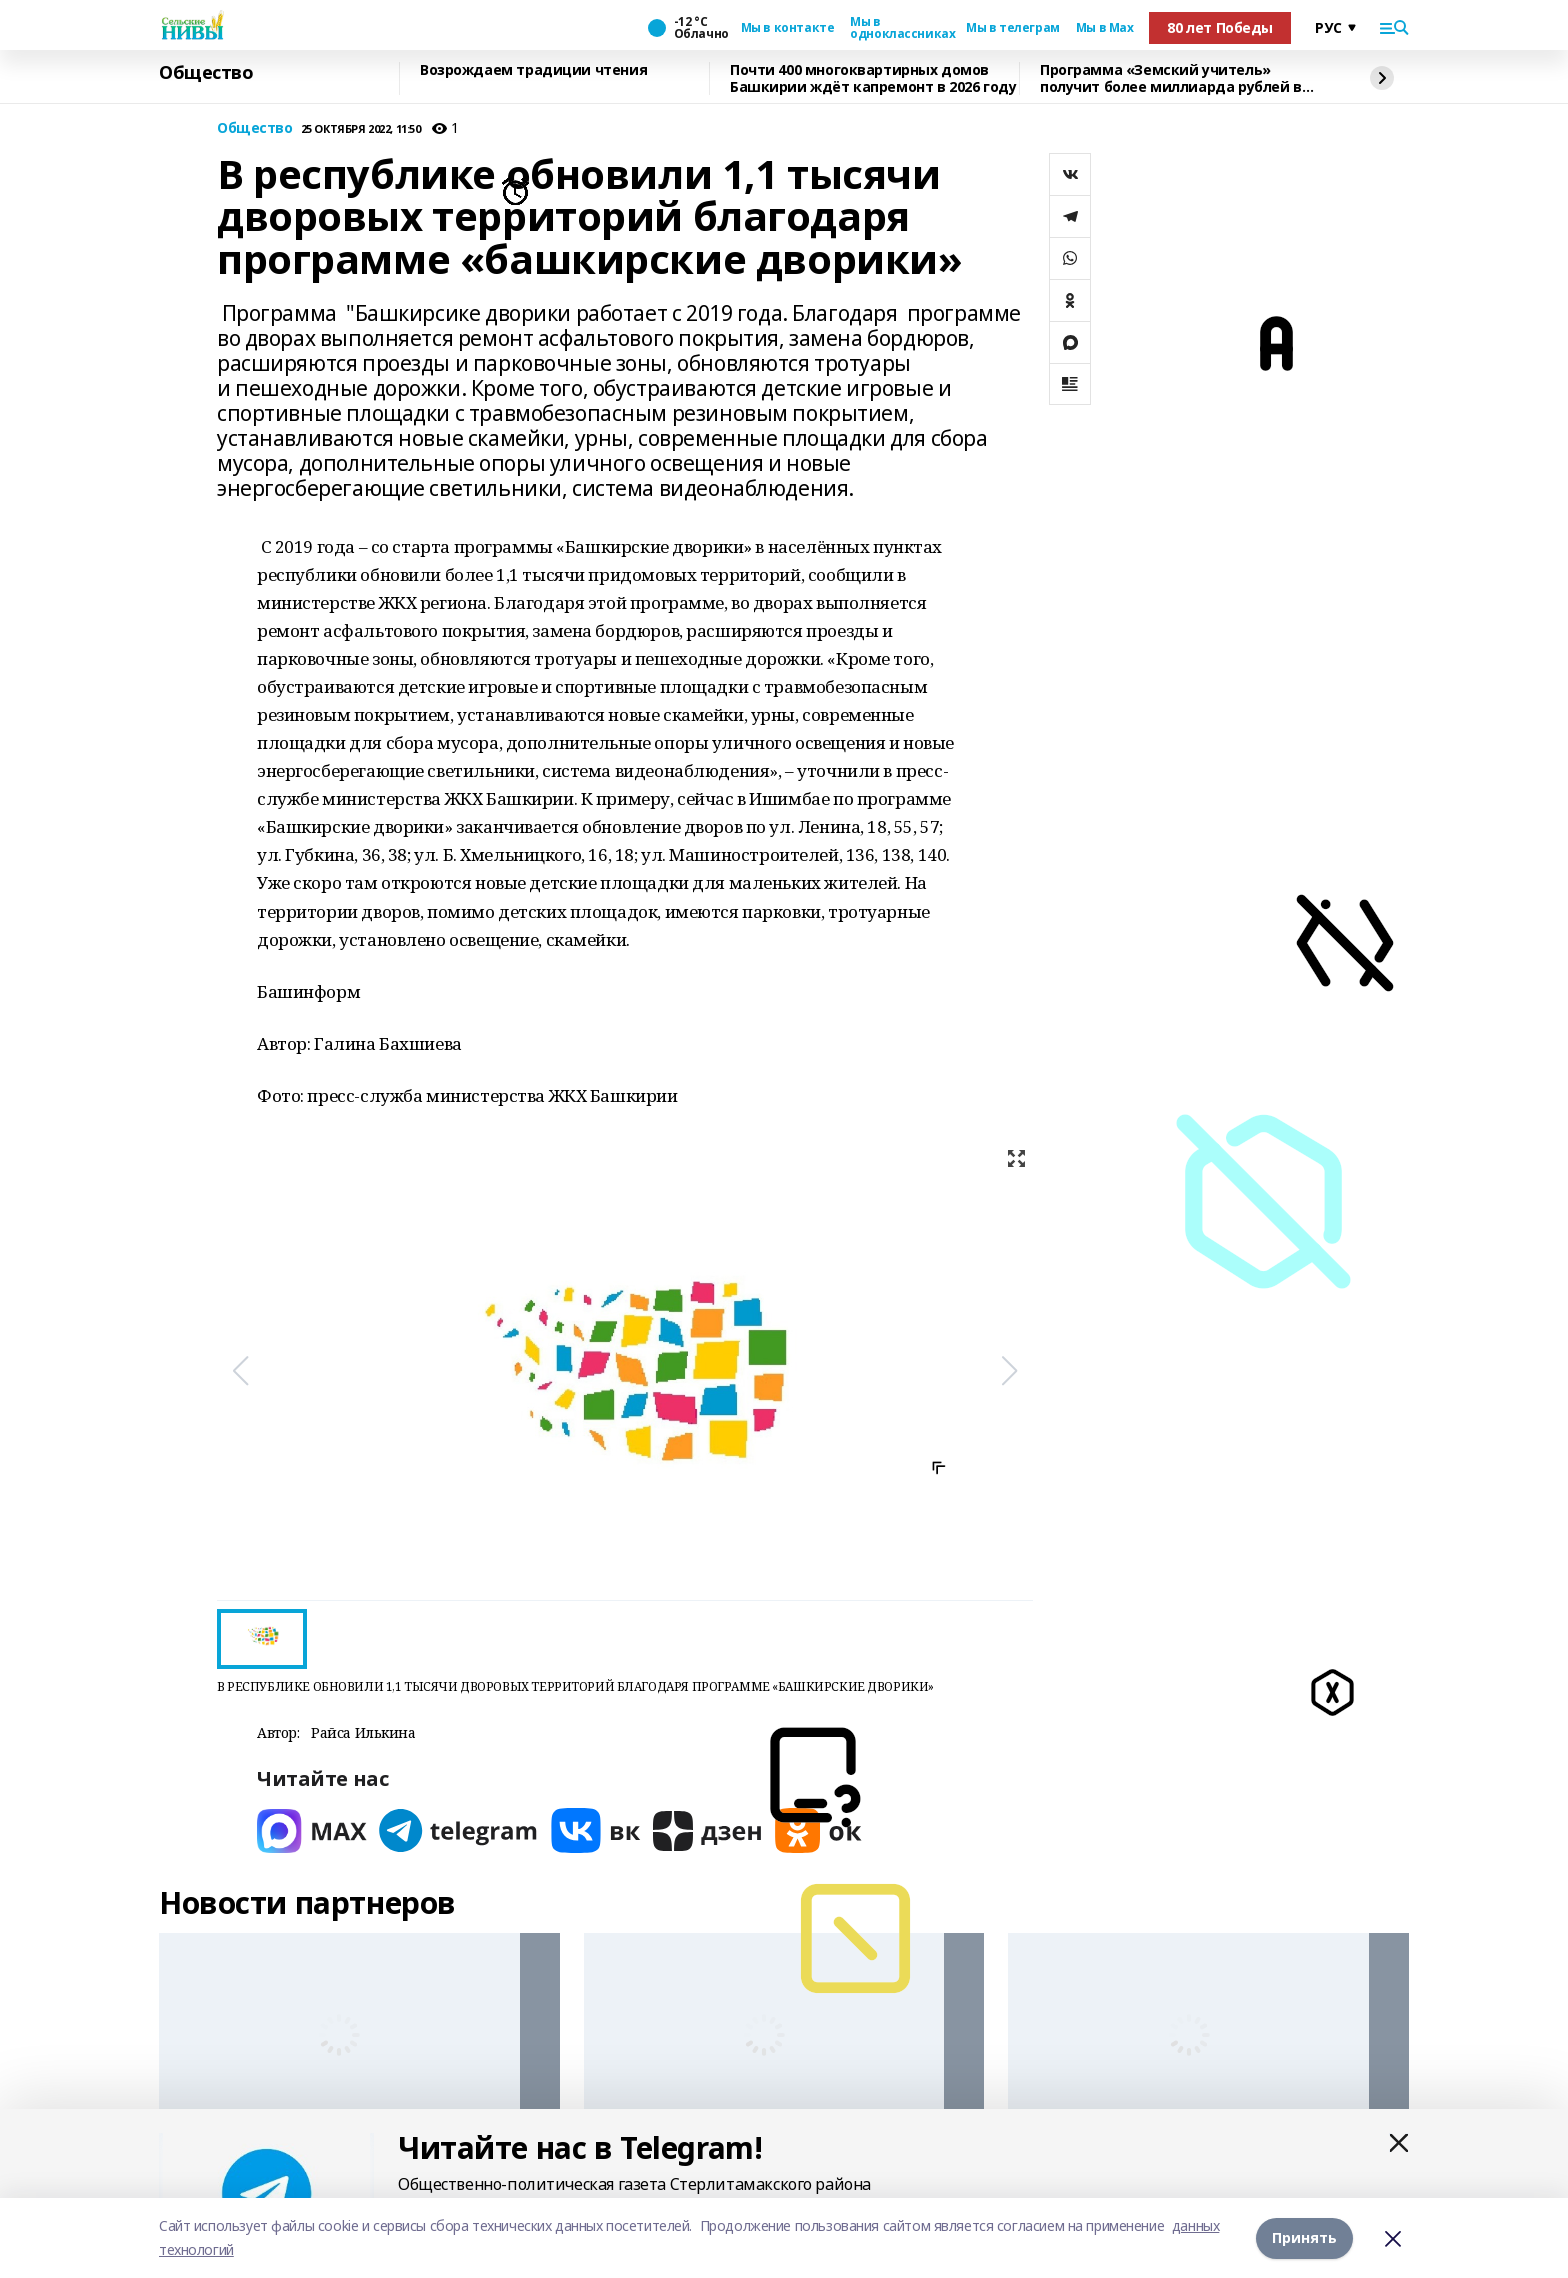 This screenshot has height=2278, width=1568. What do you see at coordinates (855, 1938) in the screenshot?
I see `indicates a blocked or forbidden action` at bounding box center [855, 1938].